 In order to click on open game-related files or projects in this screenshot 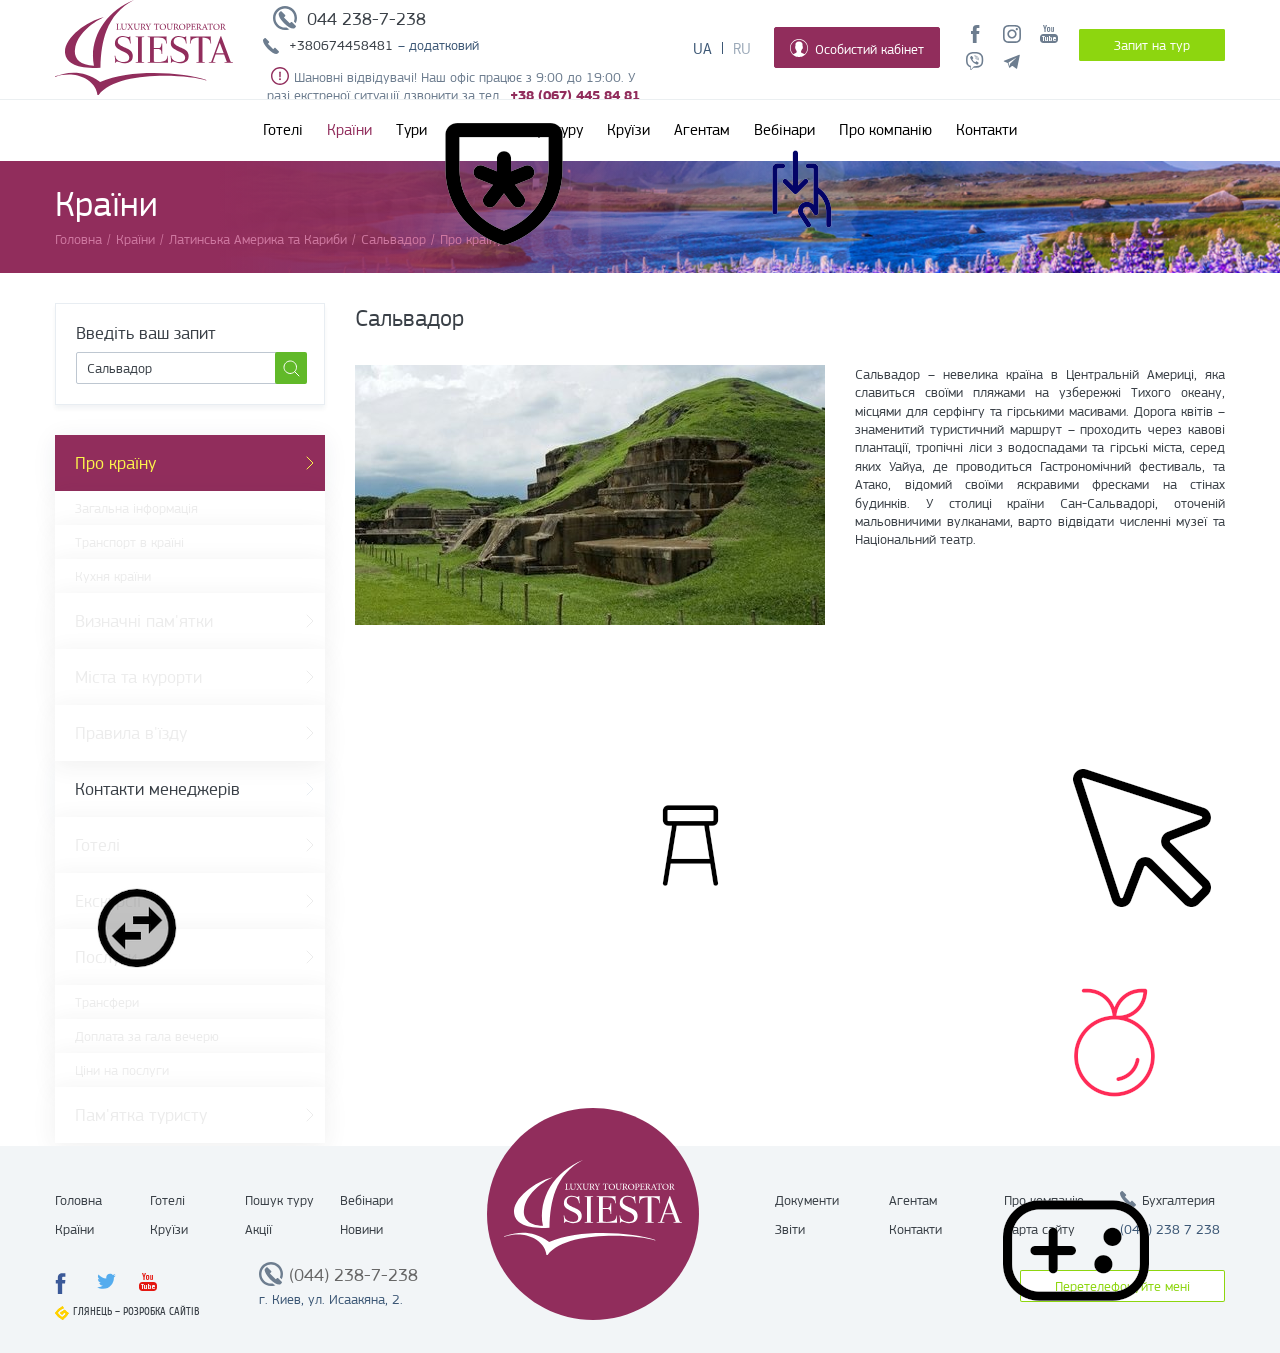, I will do `click(1076, 1246)`.